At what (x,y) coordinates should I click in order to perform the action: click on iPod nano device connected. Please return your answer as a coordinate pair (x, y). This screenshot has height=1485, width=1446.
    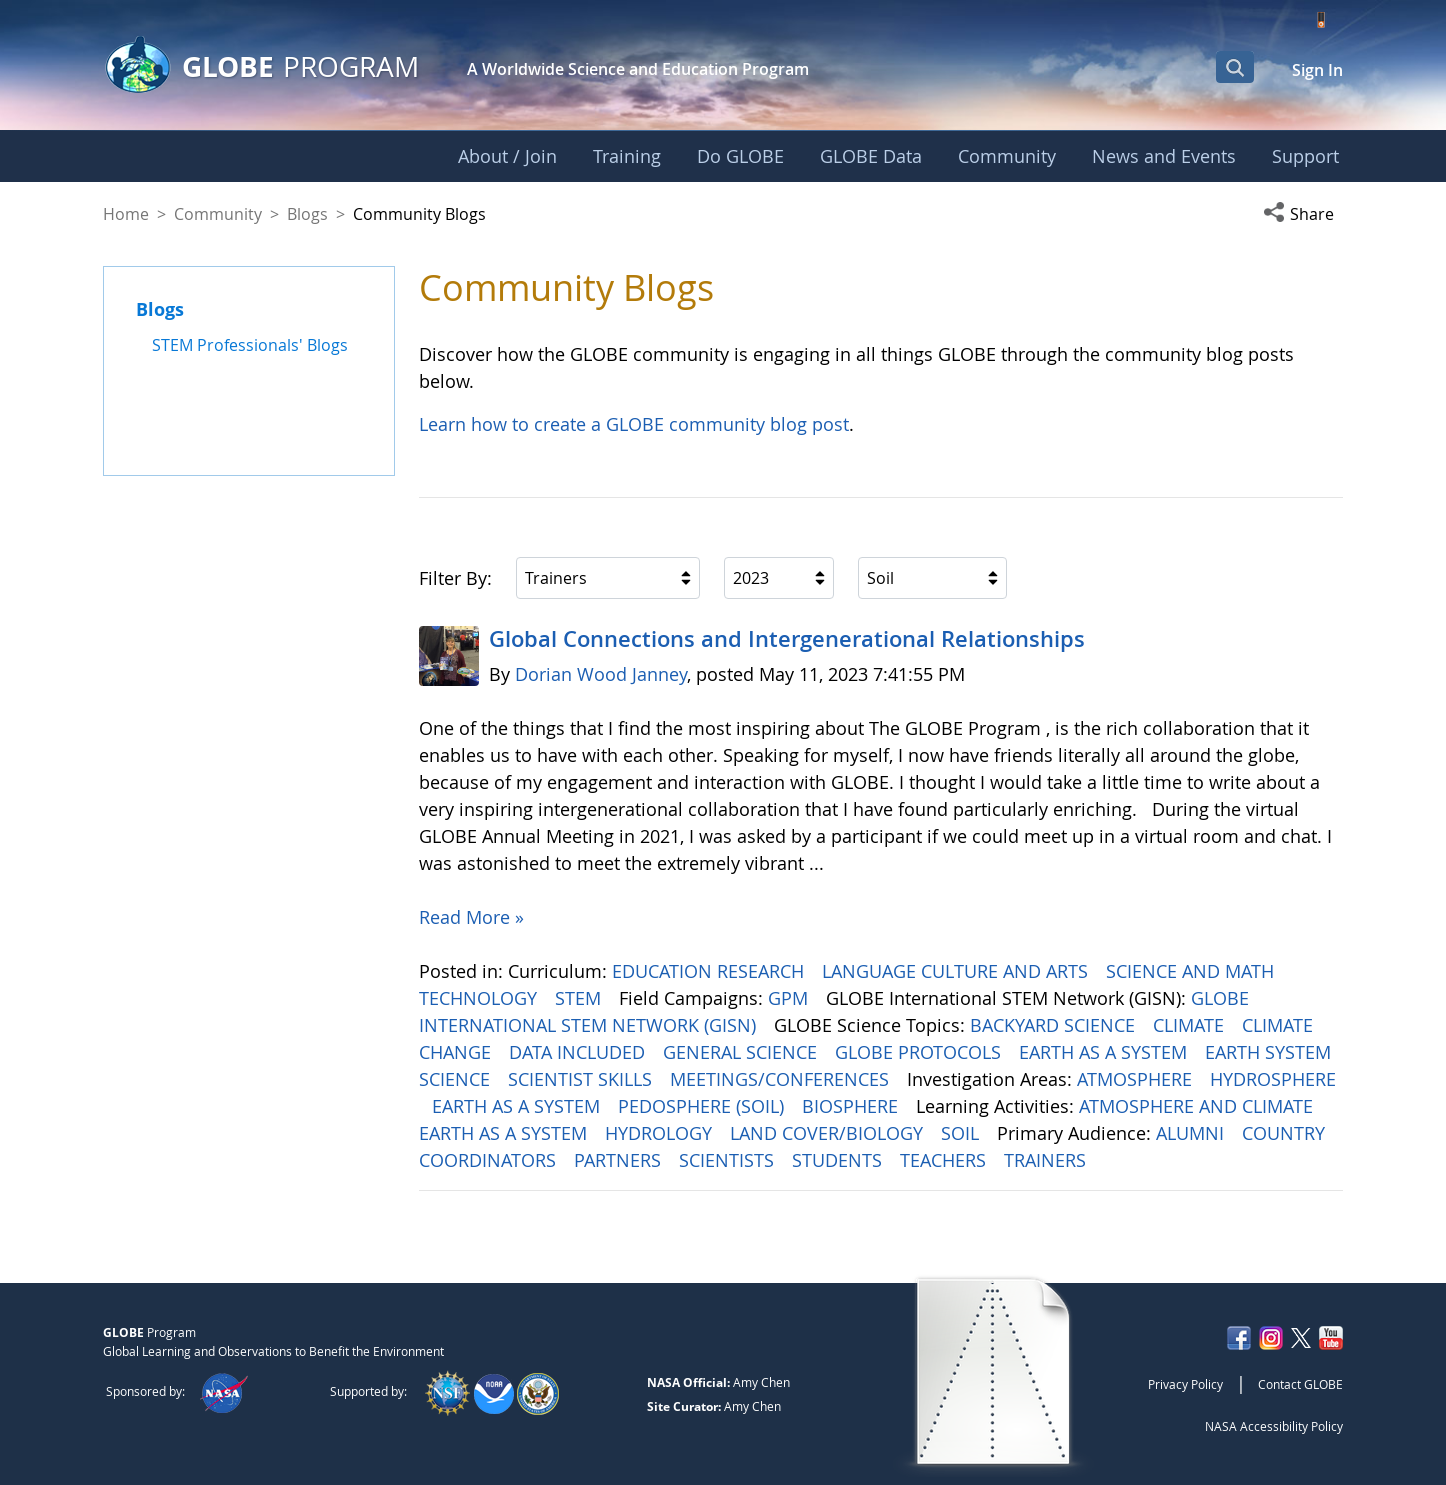
    Looking at the image, I should click on (1321, 20).